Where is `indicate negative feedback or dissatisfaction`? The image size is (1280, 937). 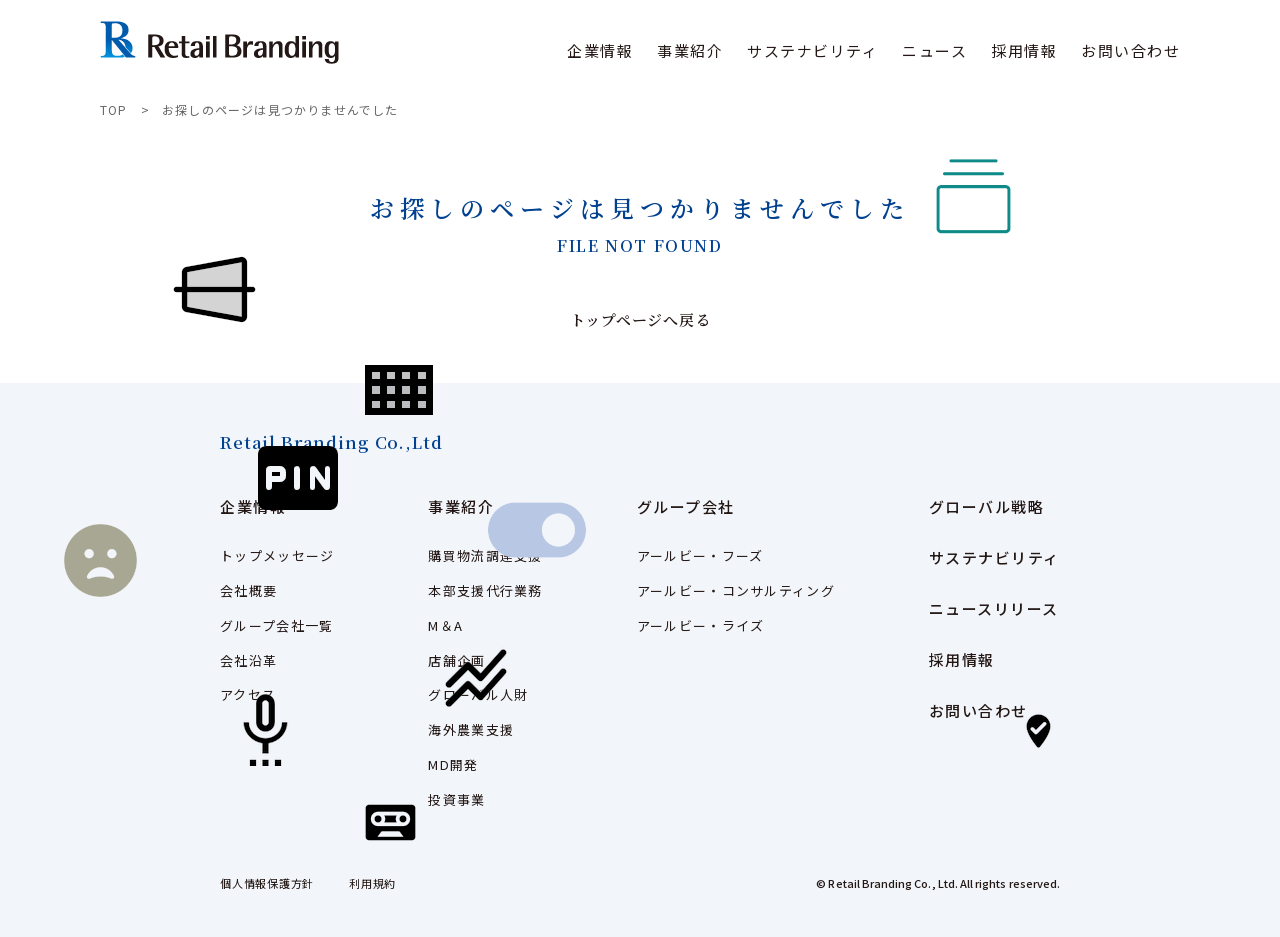
indicate negative feedback or dissatisfaction is located at coordinates (100, 560).